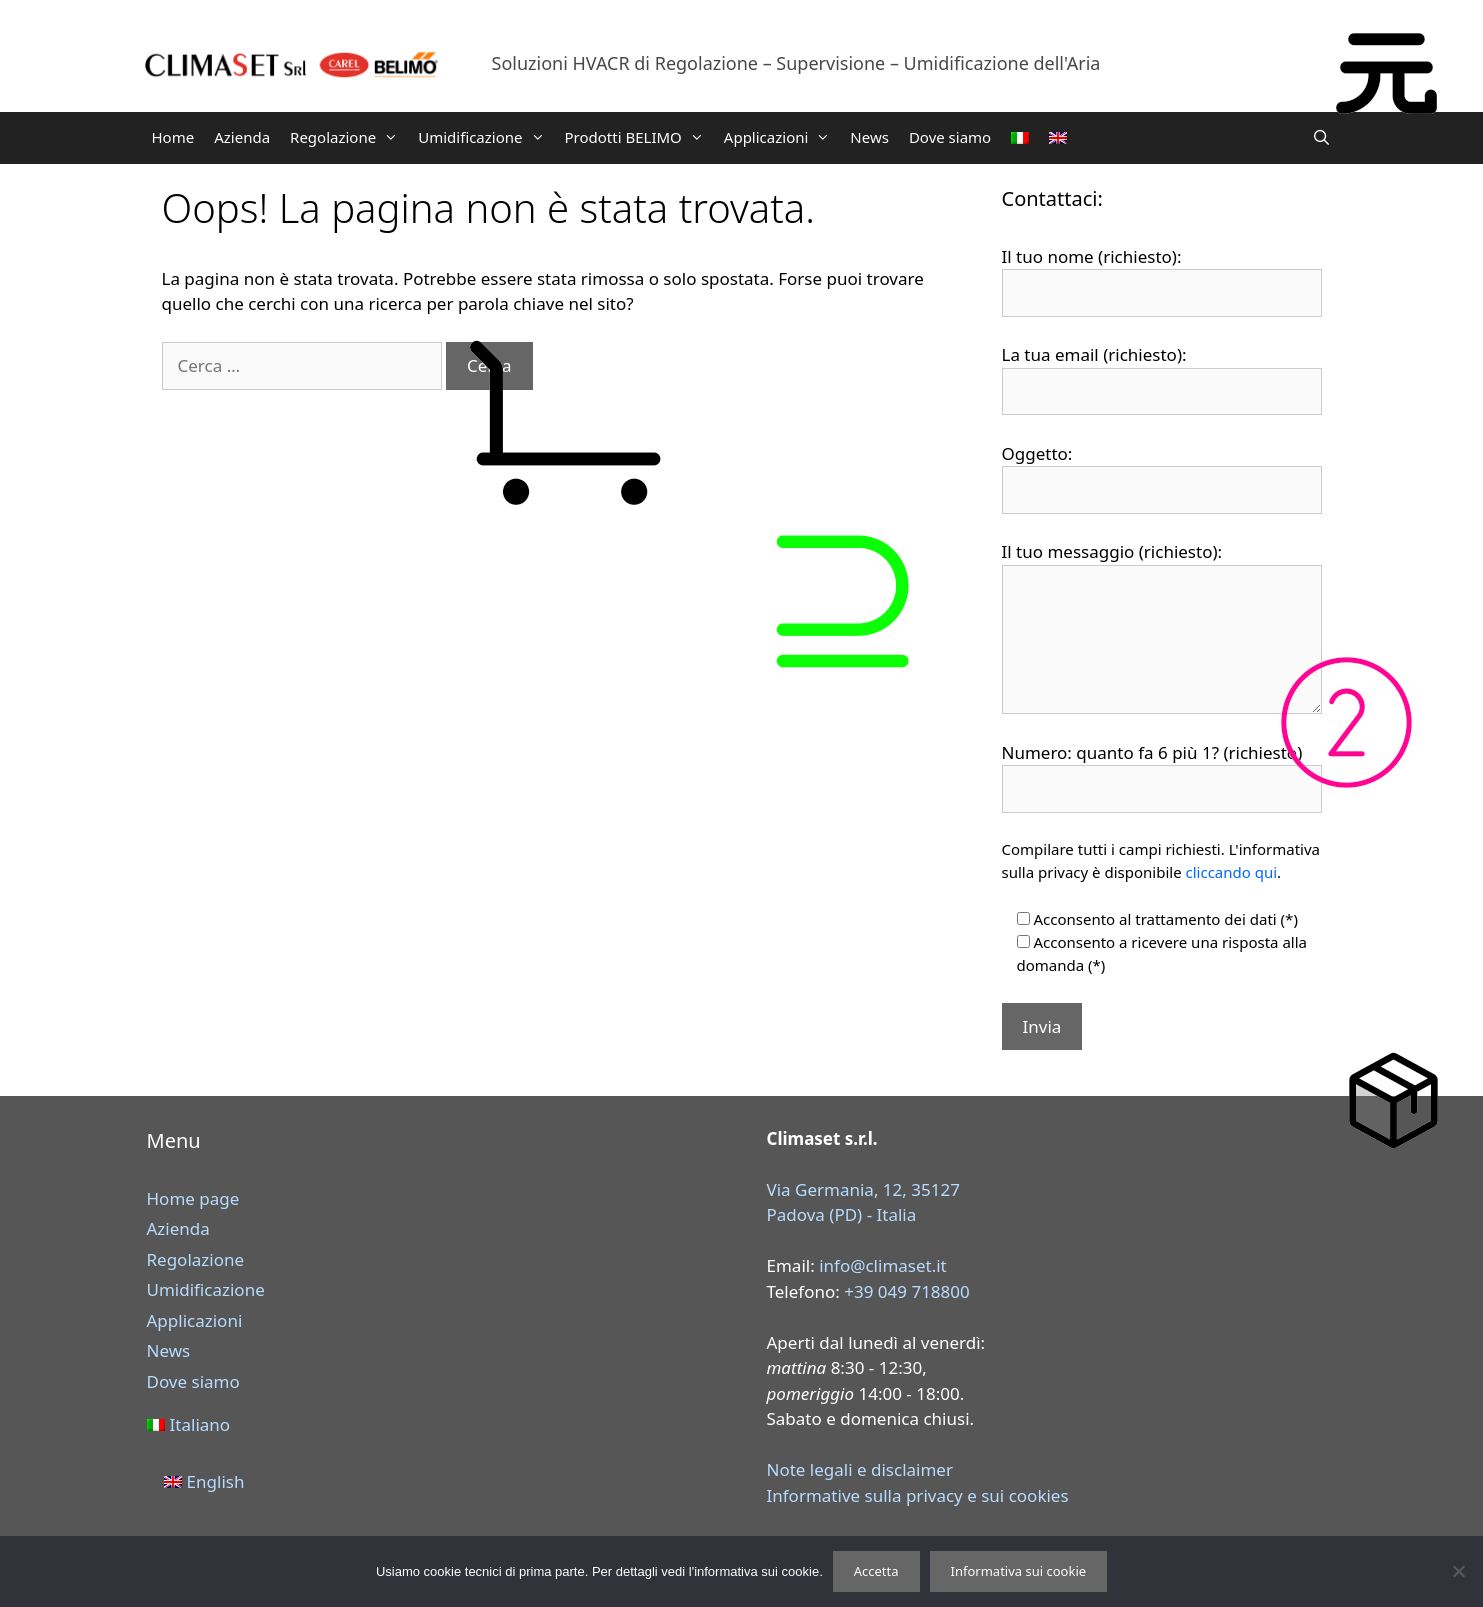  What do you see at coordinates (839, 604) in the screenshot?
I see `indicates a superset relationship in mathematical notation` at bounding box center [839, 604].